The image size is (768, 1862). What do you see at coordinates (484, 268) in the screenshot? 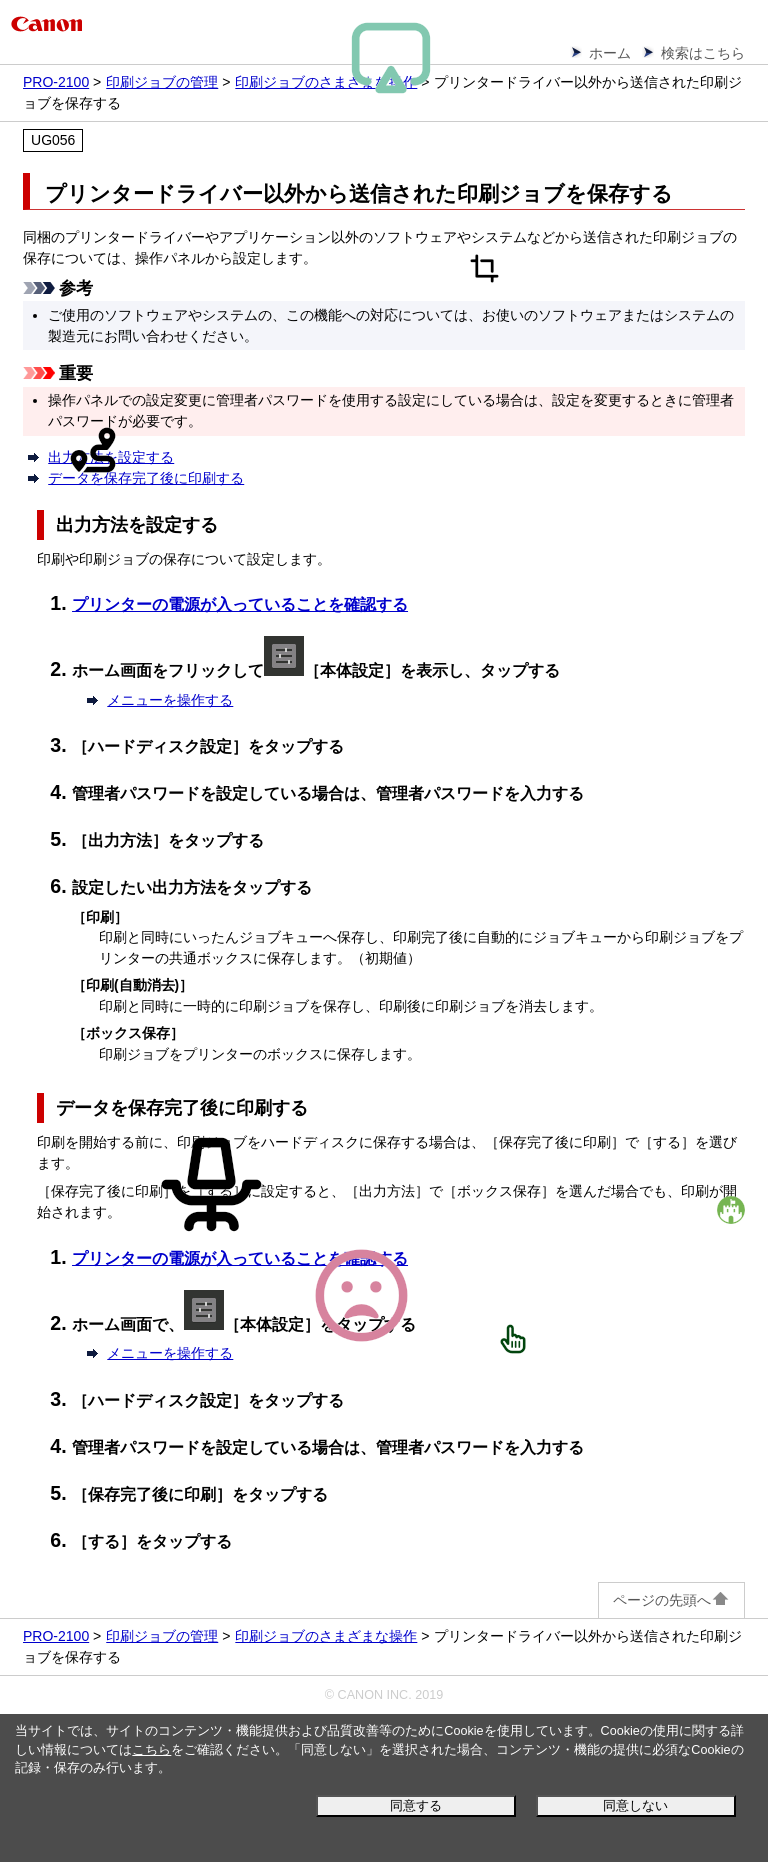
I see `crop an image or photo` at bounding box center [484, 268].